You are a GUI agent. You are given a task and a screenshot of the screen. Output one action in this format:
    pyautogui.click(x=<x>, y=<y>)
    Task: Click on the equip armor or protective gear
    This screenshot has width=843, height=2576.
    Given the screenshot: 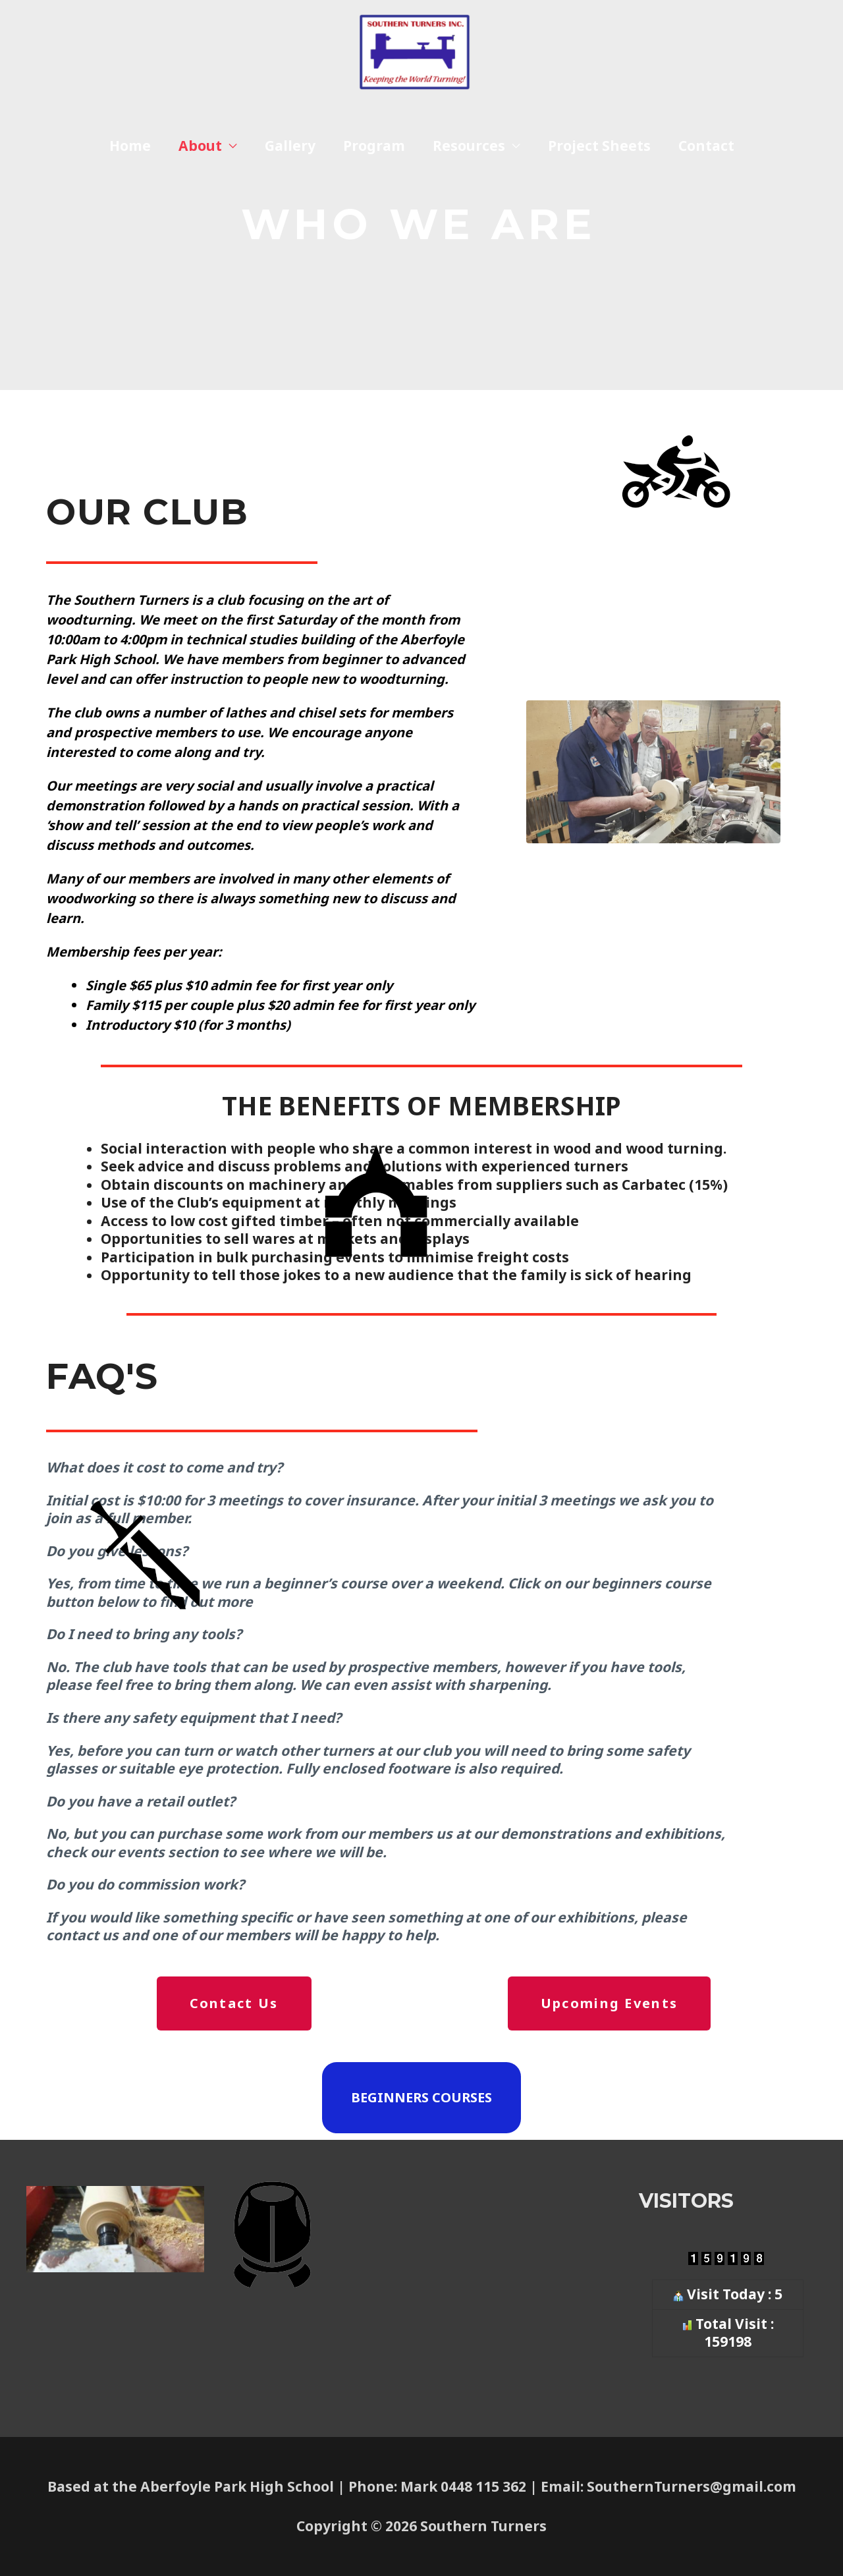 What is the action you would take?
    pyautogui.click(x=271, y=2234)
    